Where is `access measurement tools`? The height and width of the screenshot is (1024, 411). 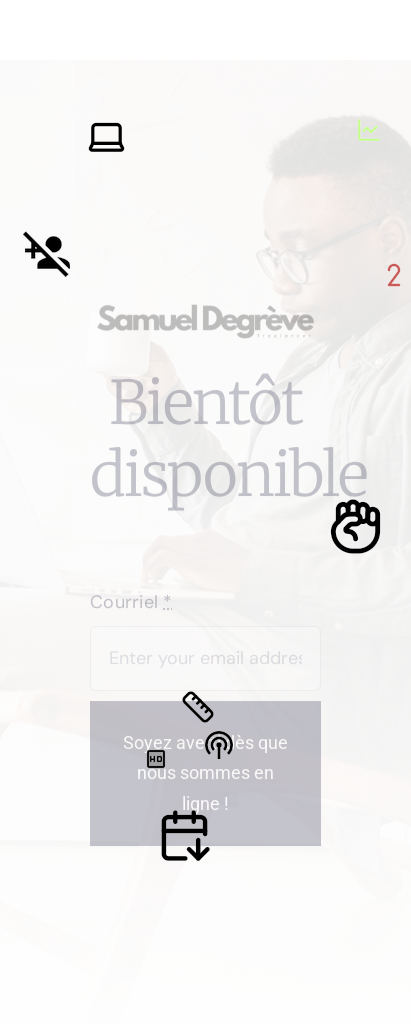
access measurement tools is located at coordinates (198, 707).